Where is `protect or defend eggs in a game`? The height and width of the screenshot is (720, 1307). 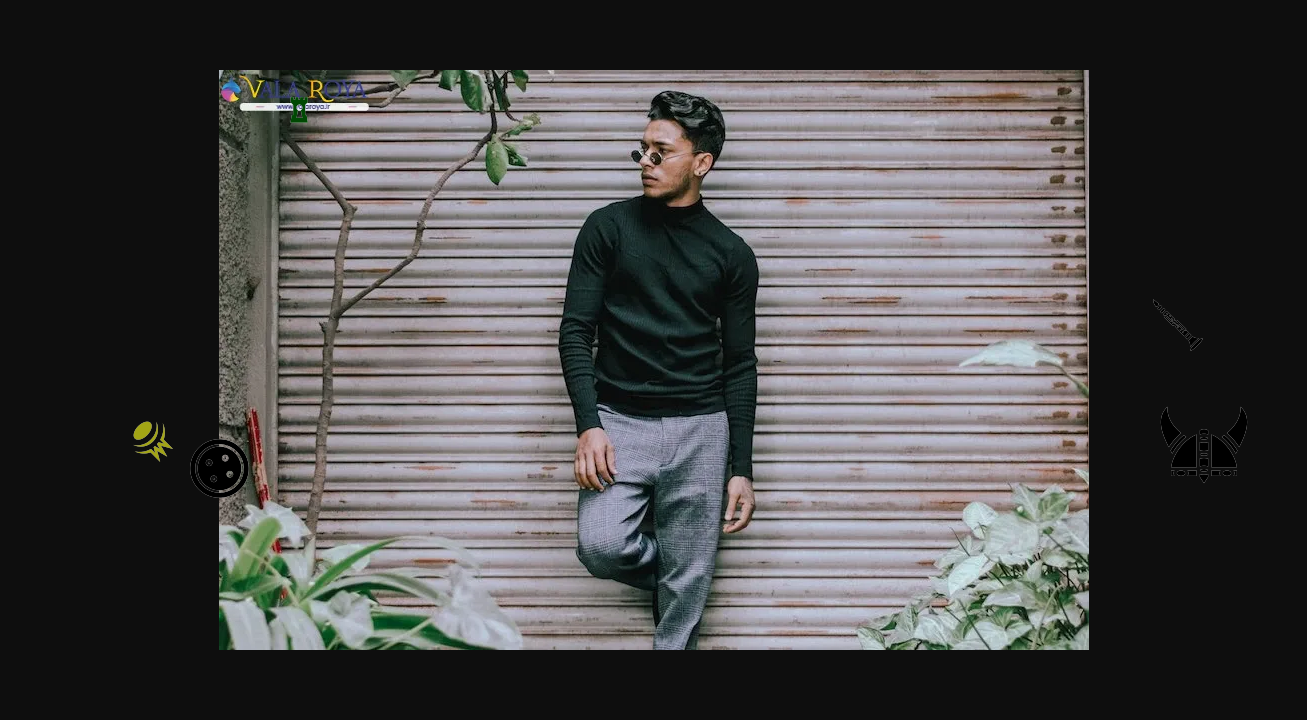
protect or defend eggs in a game is located at coordinates (153, 442).